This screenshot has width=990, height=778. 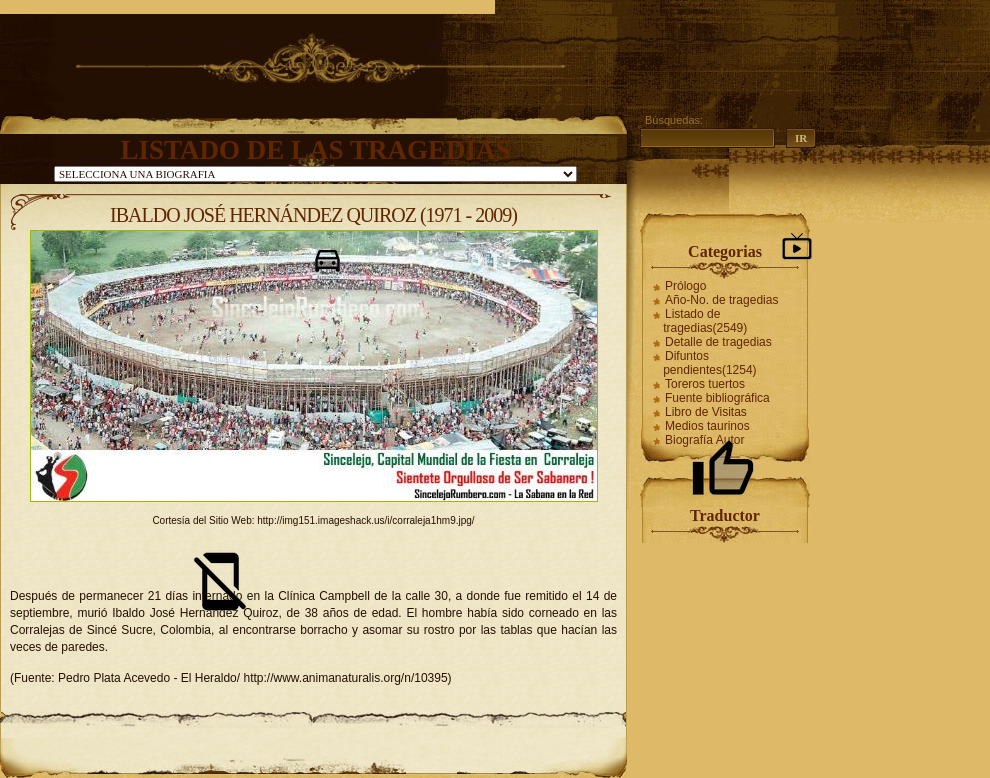 What do you see at coordinates (327, 259) in the screenshot?
I see `get driving directions` at bounding box center [327, 259].